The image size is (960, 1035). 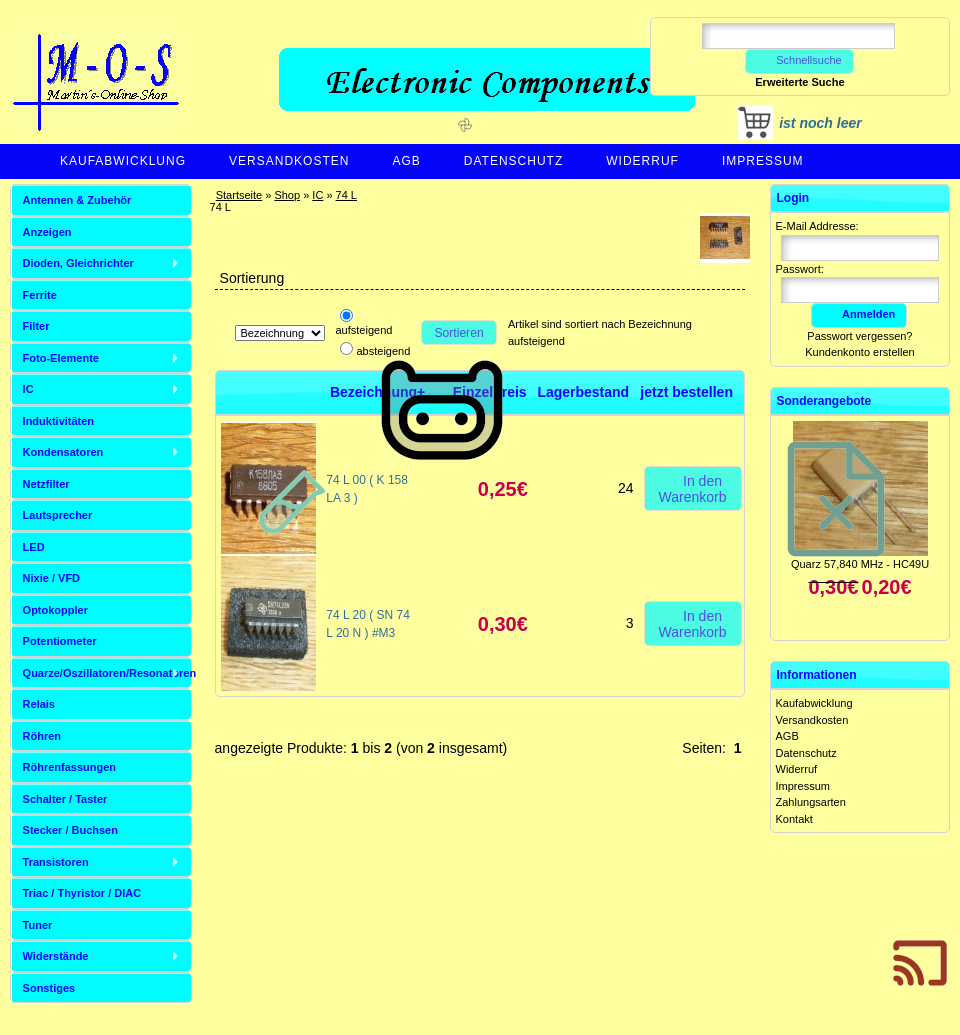 I want to click on access lab or experimental features, so click(x=291, y=502).